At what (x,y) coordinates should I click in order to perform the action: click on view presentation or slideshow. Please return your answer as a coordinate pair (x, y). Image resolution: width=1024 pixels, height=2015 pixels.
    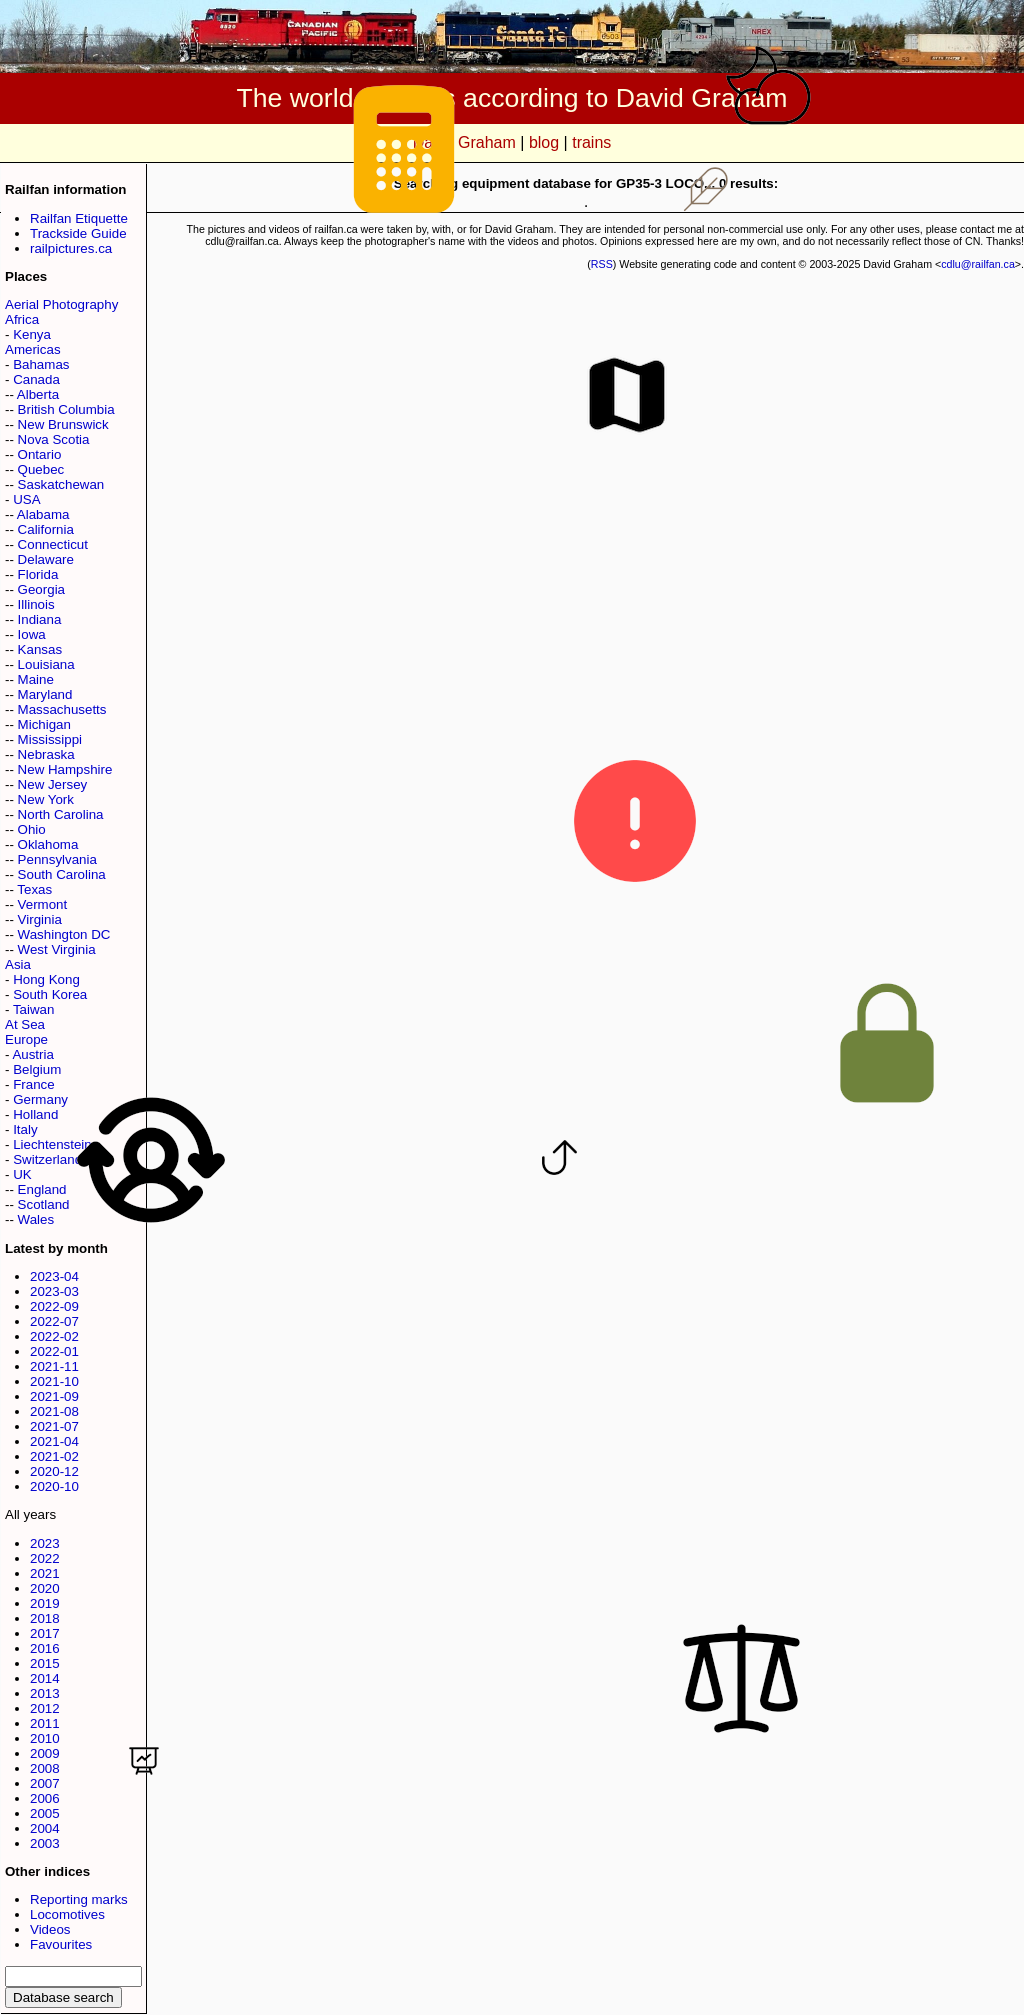
    Looking at the image, I should click on (144, 1761).